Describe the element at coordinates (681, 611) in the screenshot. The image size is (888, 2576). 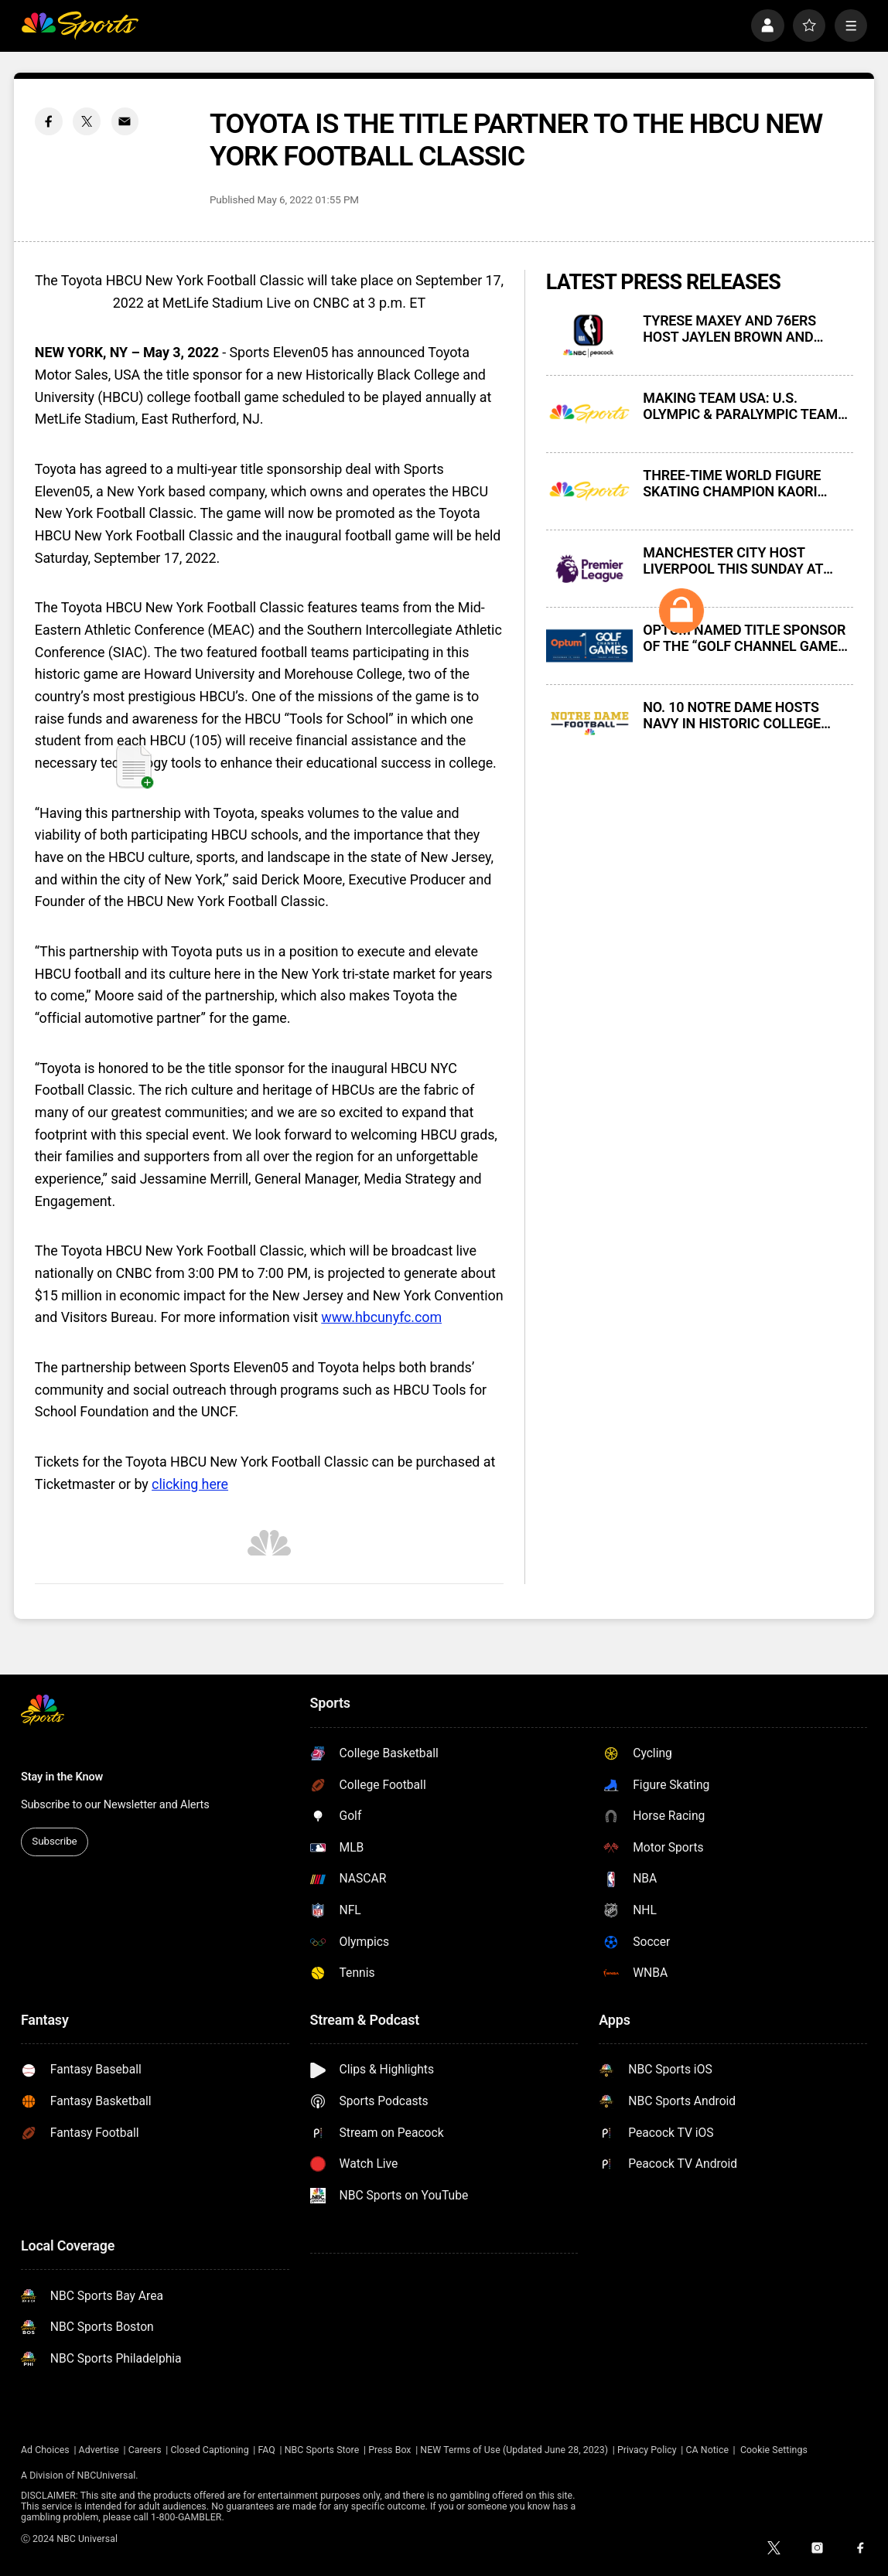
I see `indicates an unlocked or unsecured item` at that location.